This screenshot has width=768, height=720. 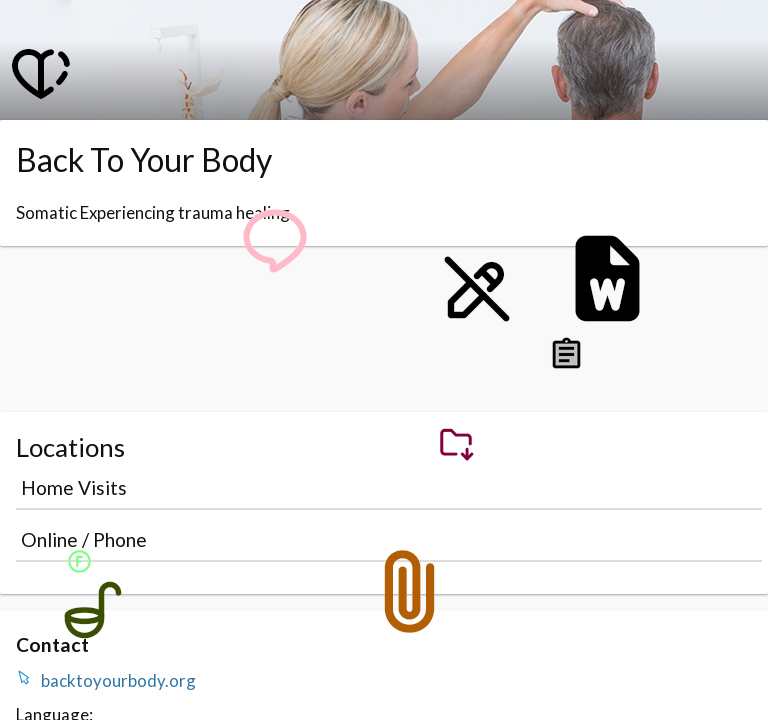 I want to click on access cooking or recipe features, so click(x=93, y=610).